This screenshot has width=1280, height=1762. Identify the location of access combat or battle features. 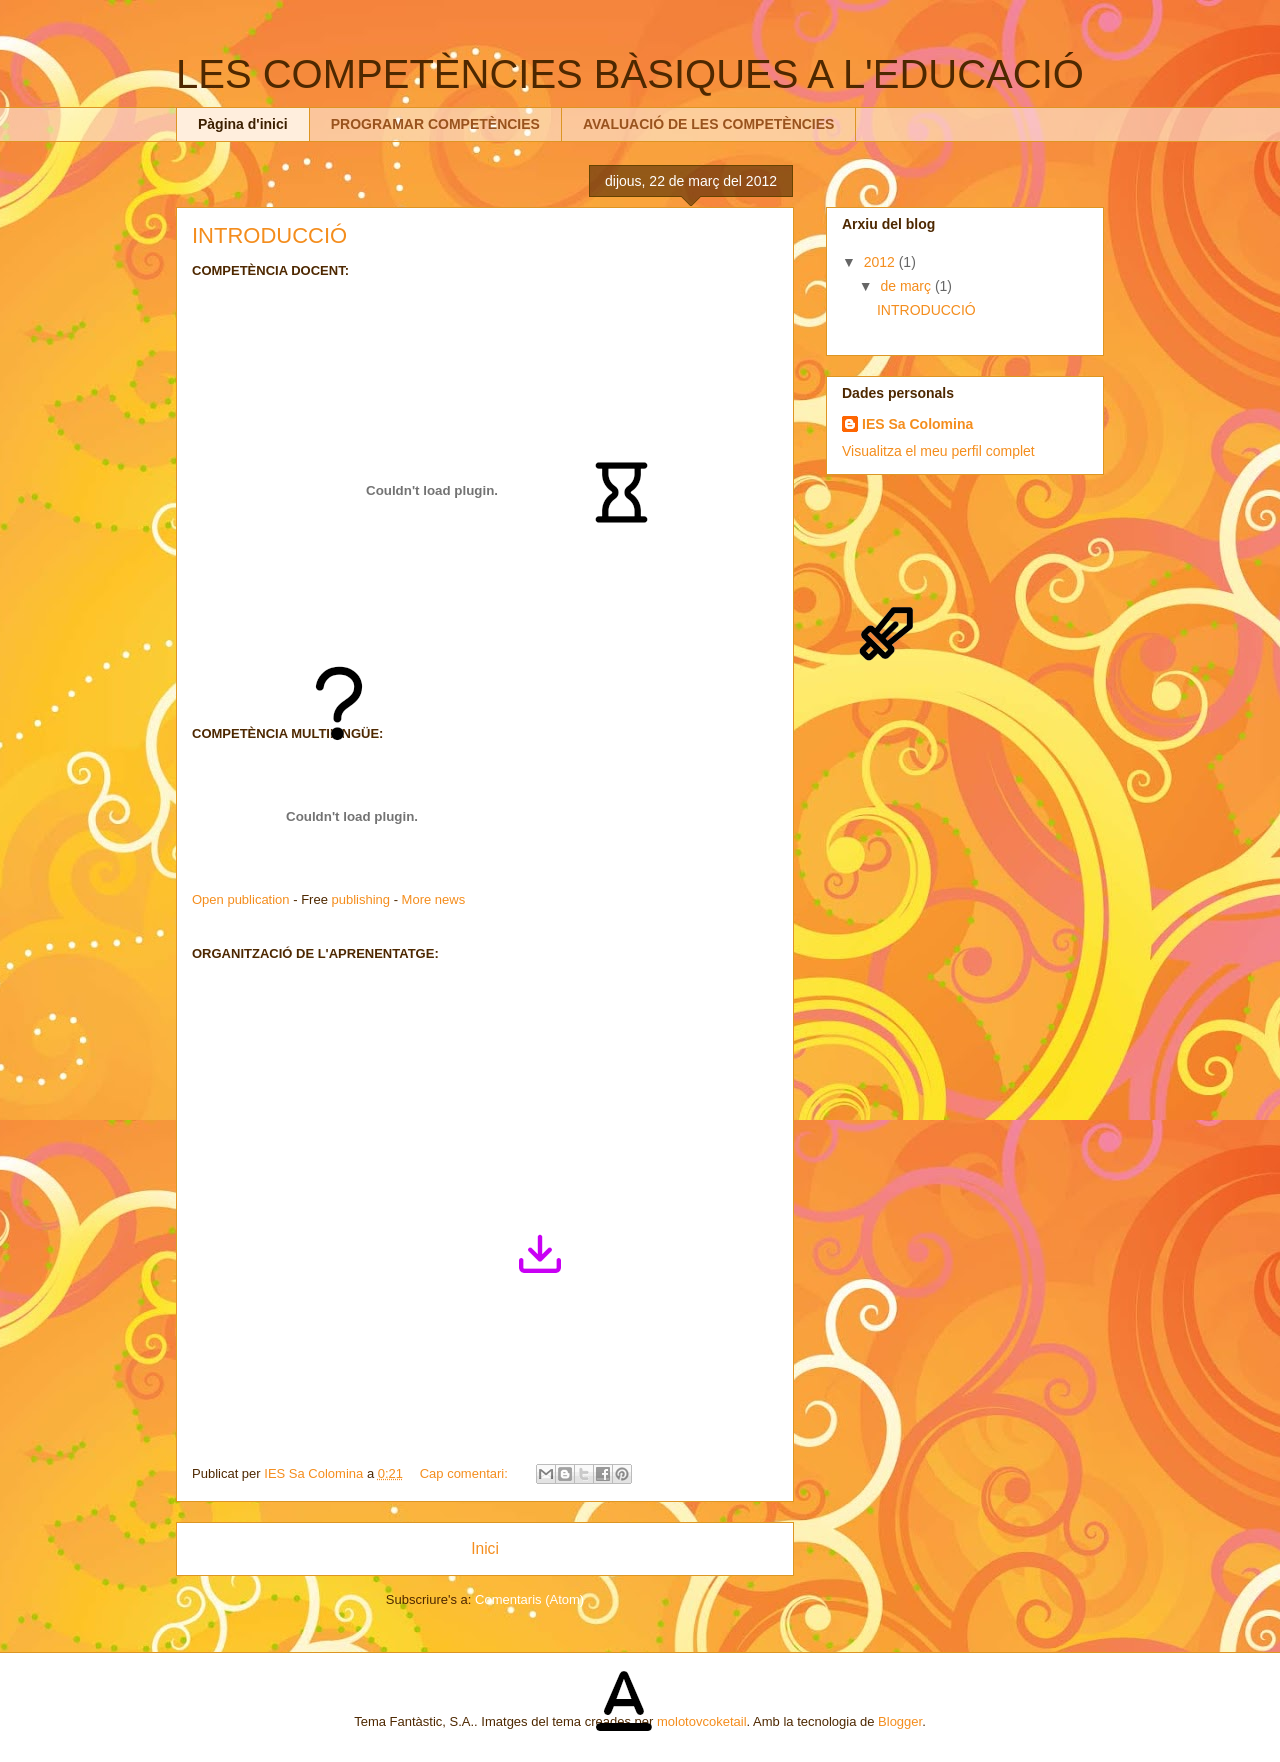
(887, 632).